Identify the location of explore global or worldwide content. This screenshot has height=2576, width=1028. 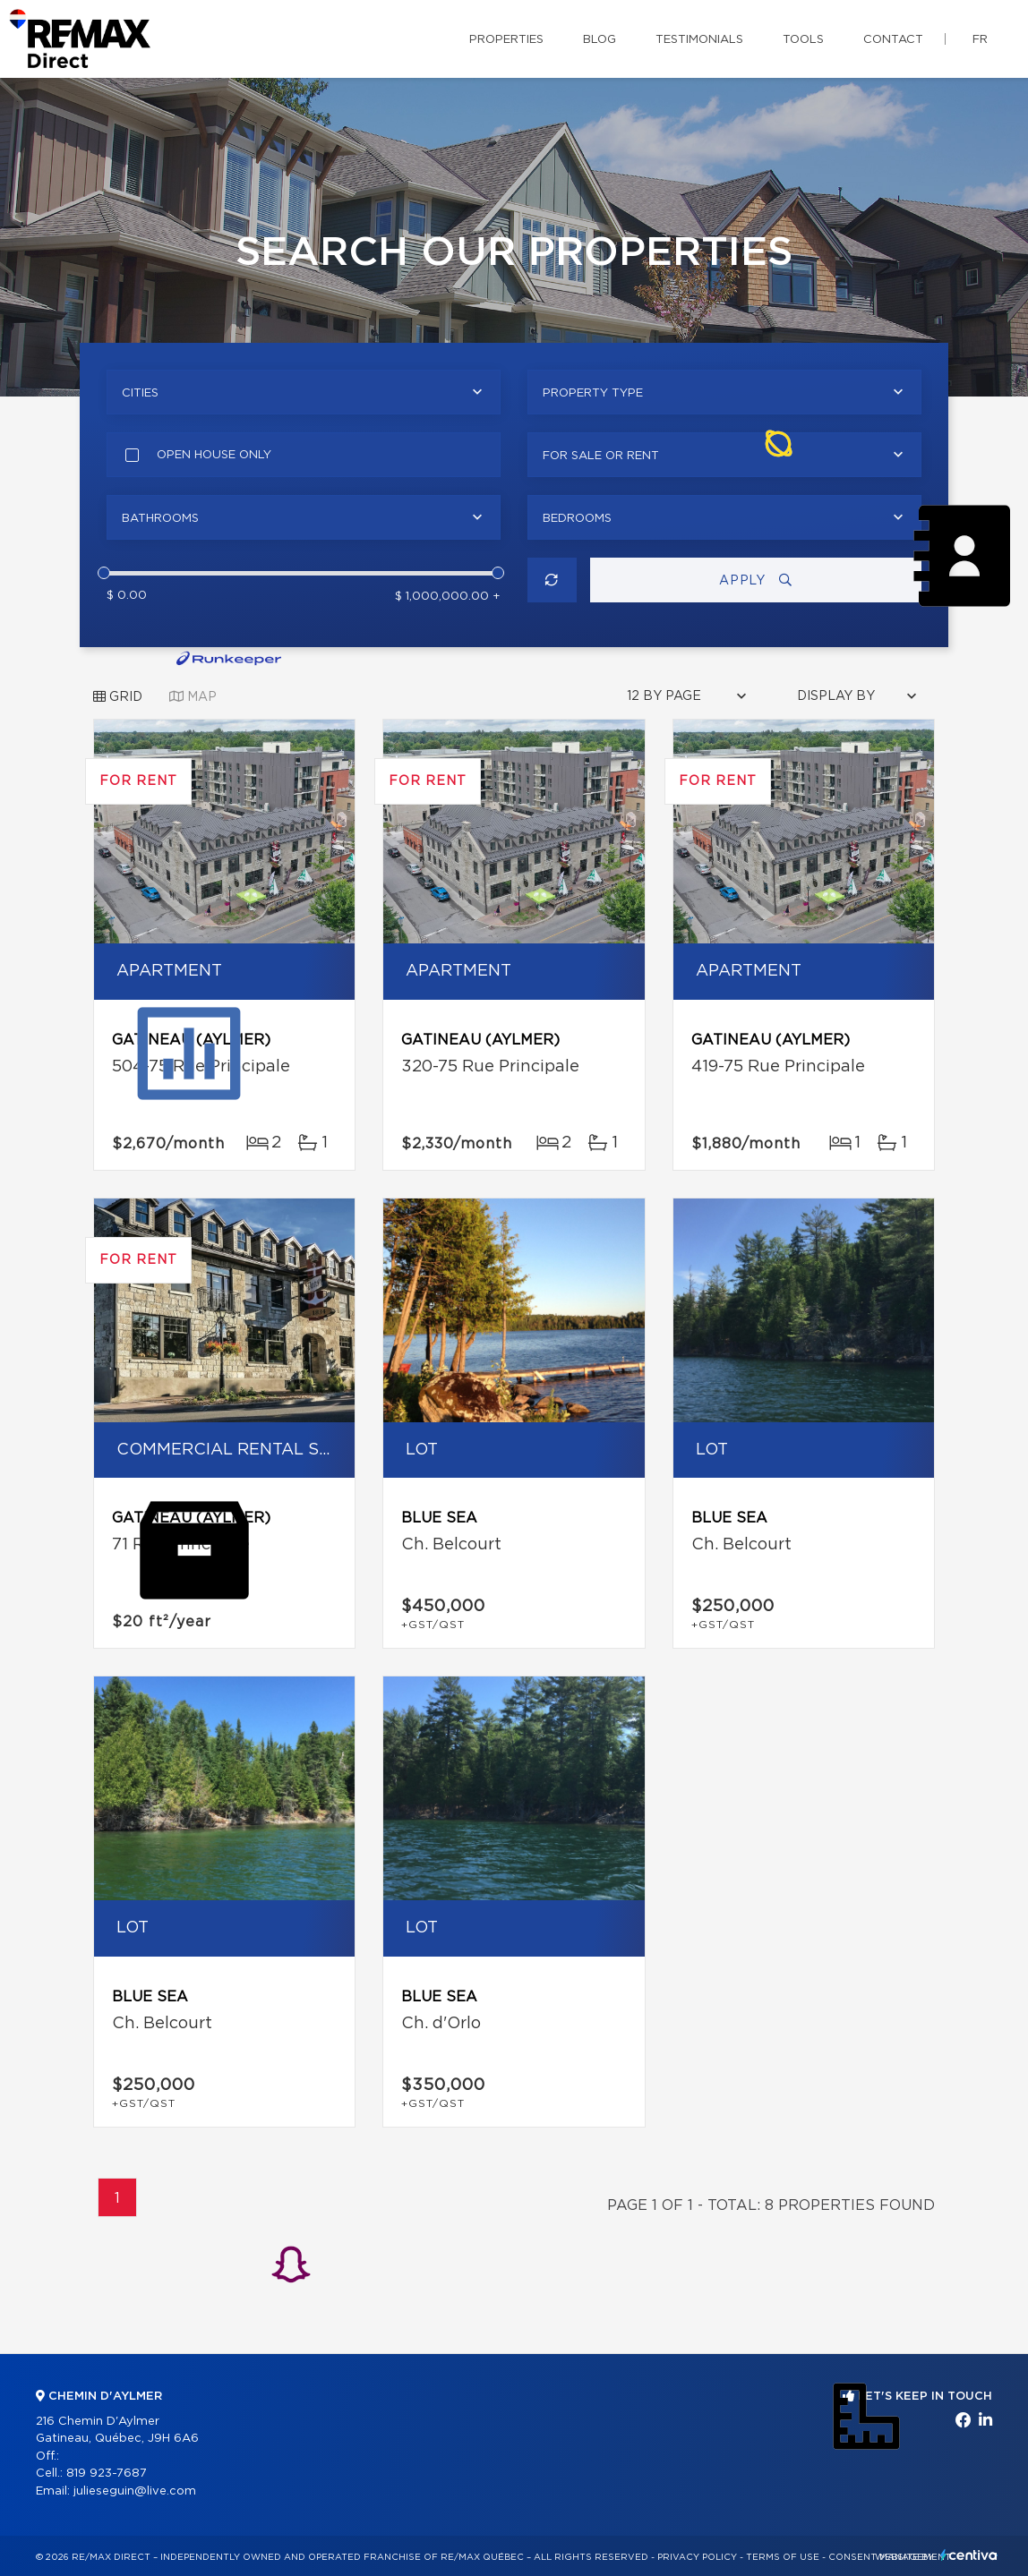
(778, 444).